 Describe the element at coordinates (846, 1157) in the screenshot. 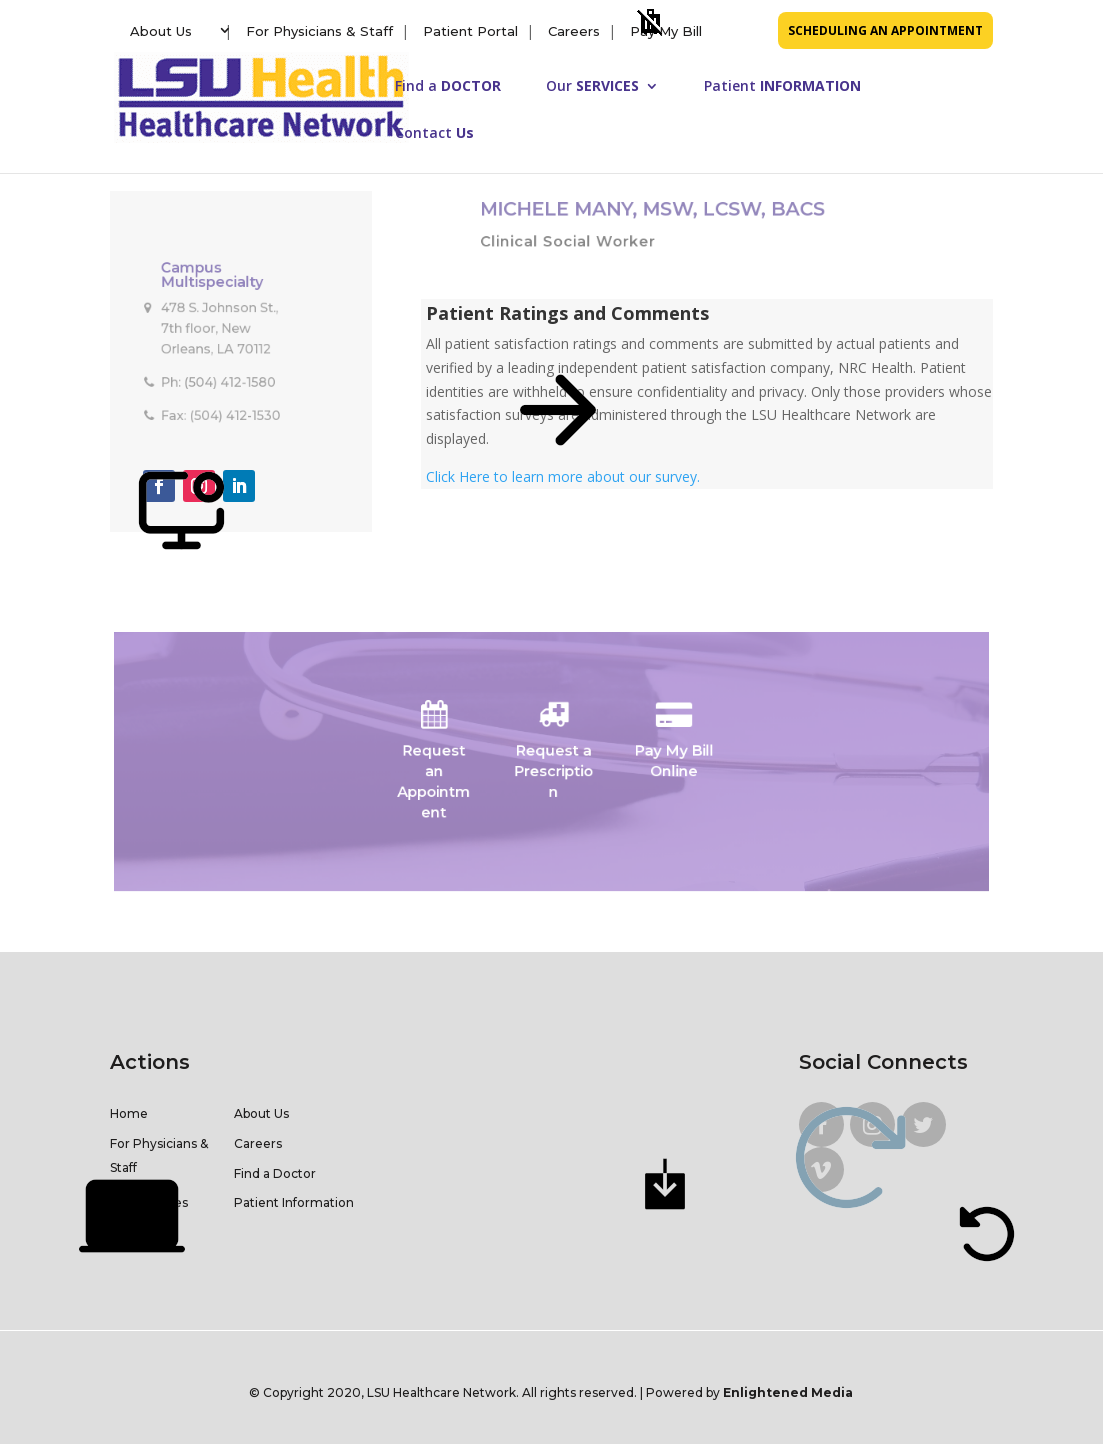

I see `refresh or reload content` at that location.